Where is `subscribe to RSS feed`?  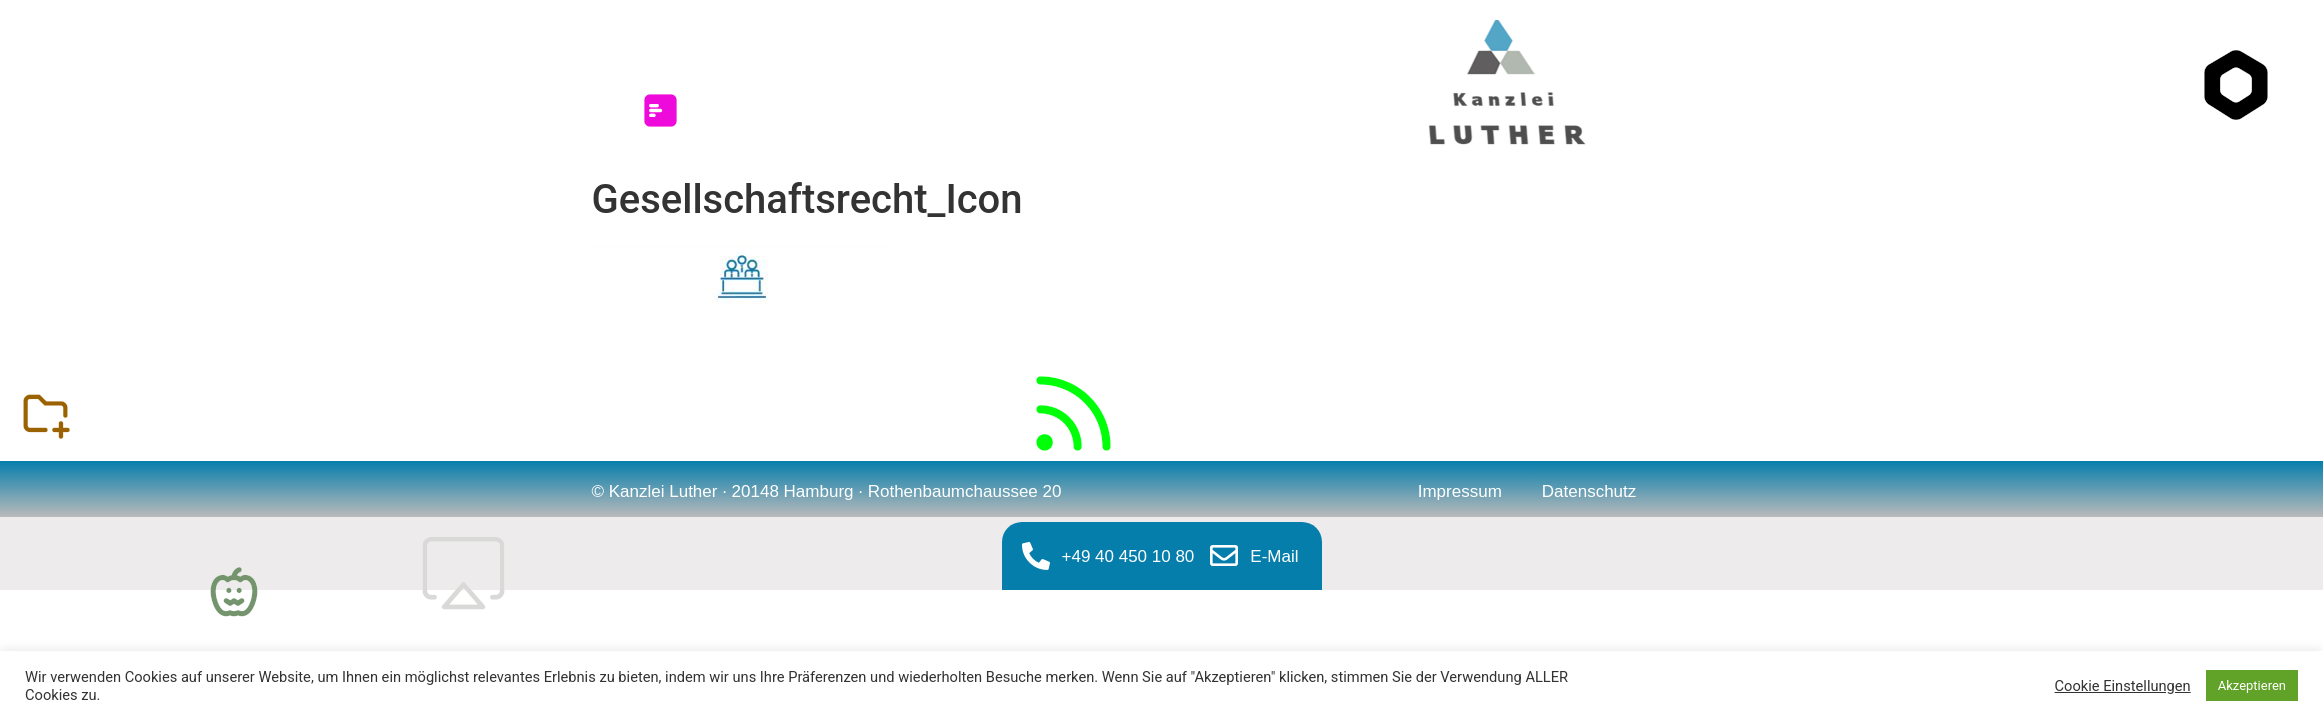 subscribe to RSS feed is located at coordinates (1073, 413).